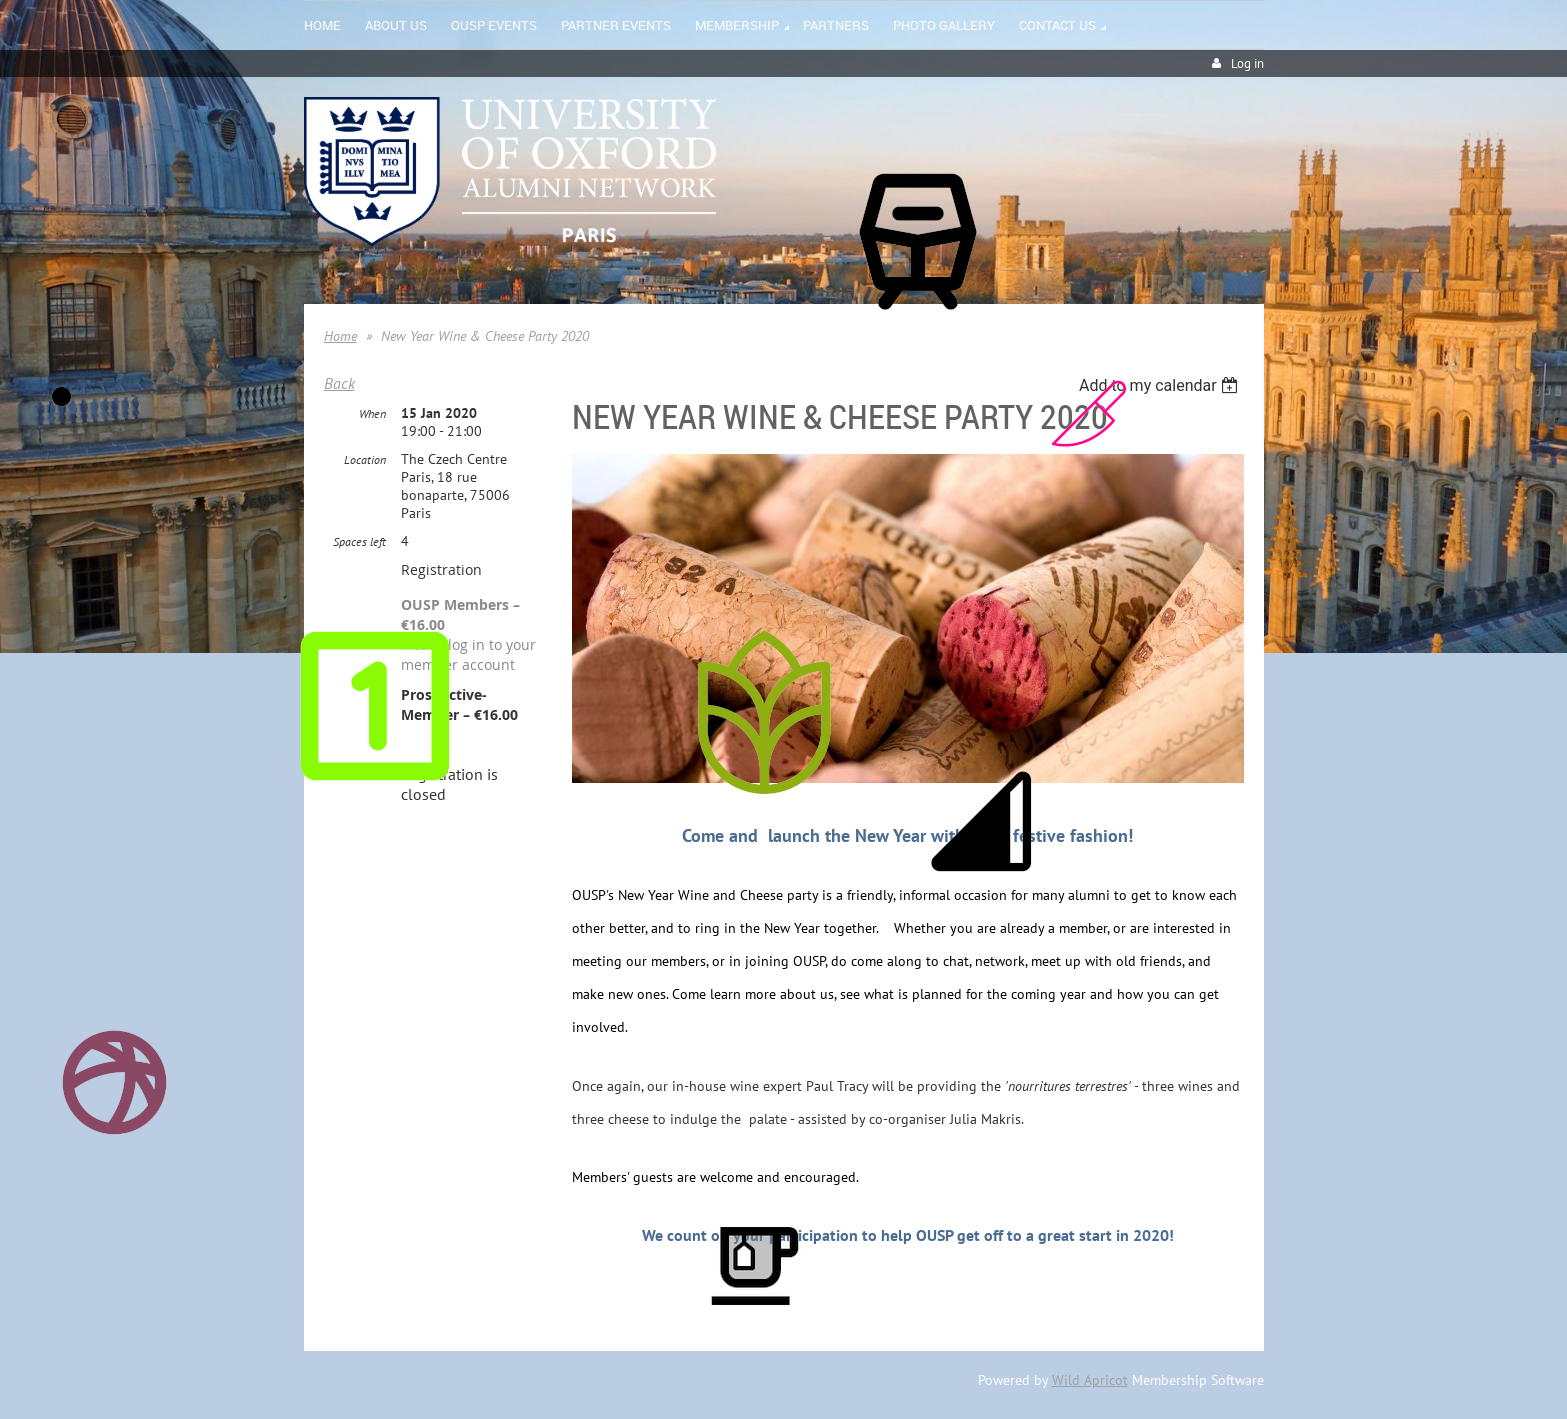  What do you see at coordinates (764, 715) in the screenshot?
I see `filter by grain or wheat products` at bounding box center [764, 715].